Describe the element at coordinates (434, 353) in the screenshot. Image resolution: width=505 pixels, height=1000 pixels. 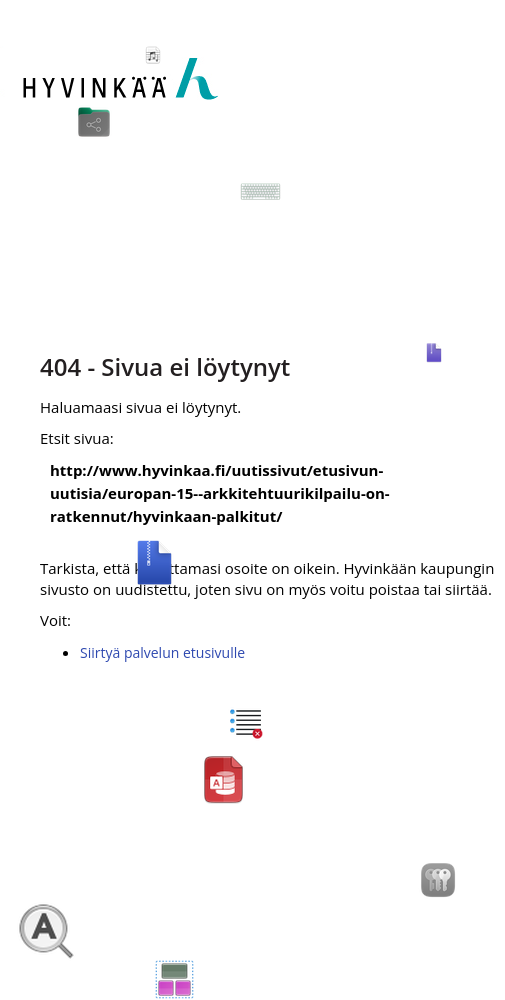
I see `a compressed bzdvi document file` at that location.